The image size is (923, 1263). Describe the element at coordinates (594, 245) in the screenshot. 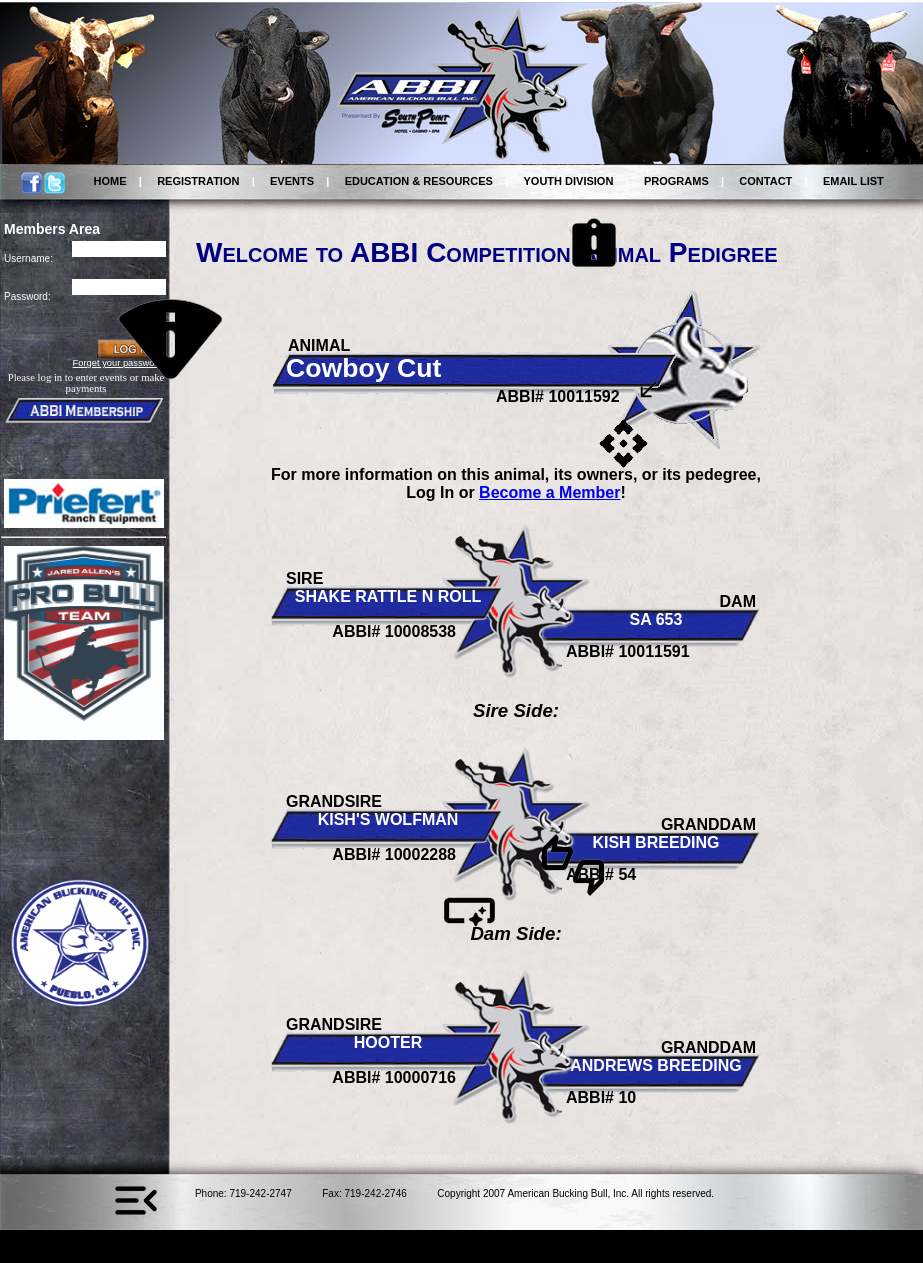

I see `view overdue or late assignments` at that location.